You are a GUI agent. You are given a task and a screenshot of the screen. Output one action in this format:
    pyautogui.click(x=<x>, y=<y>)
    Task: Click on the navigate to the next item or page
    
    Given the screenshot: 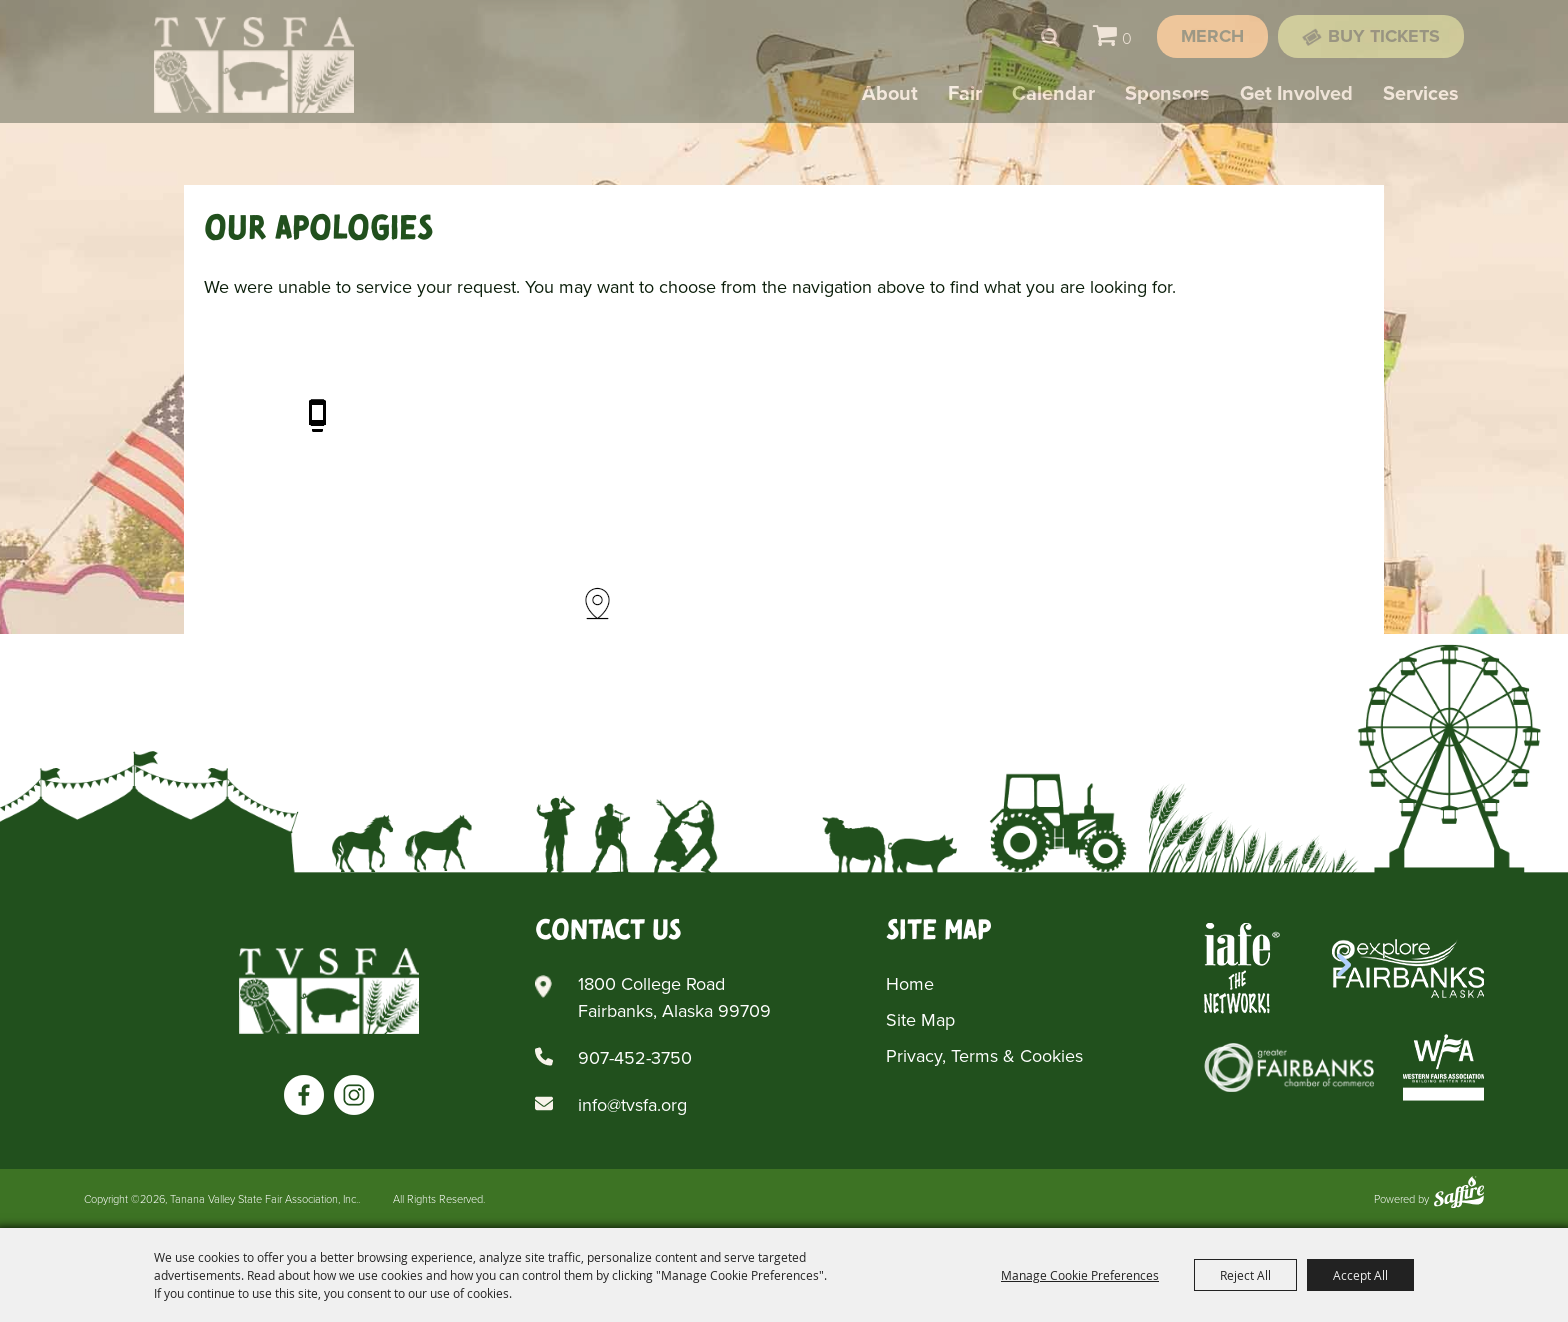 What is the action you would take?
    pyautogui.click(x=1343, y=965)
    